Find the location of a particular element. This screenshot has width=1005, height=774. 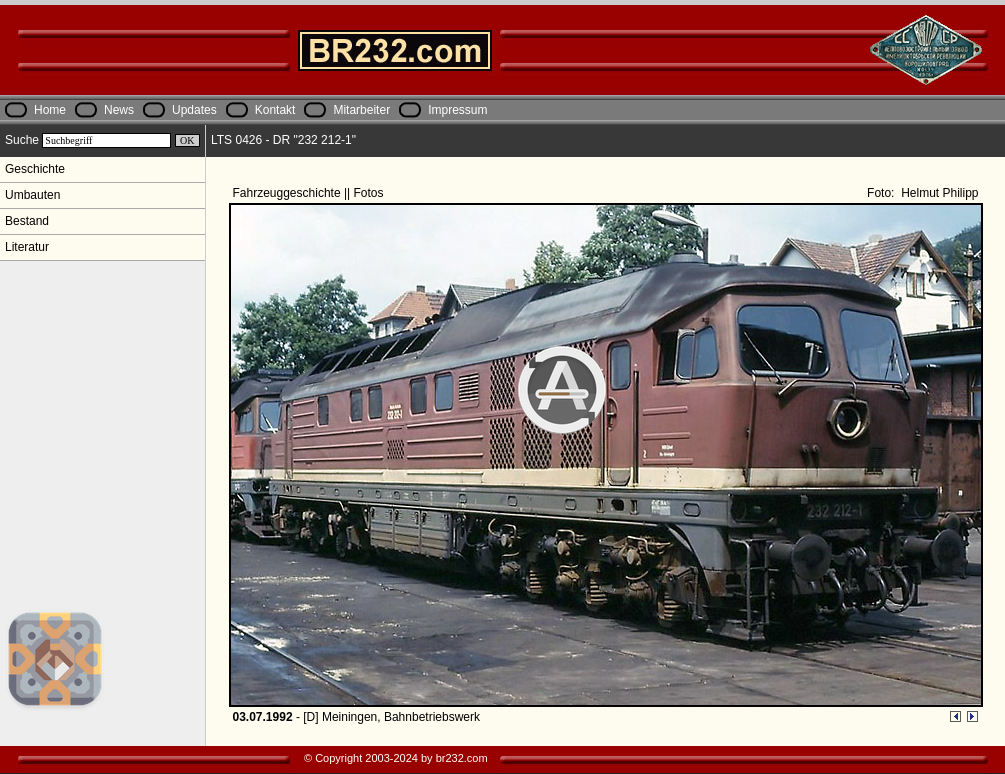

launch mindustry game is located at coordinates (55, 659).